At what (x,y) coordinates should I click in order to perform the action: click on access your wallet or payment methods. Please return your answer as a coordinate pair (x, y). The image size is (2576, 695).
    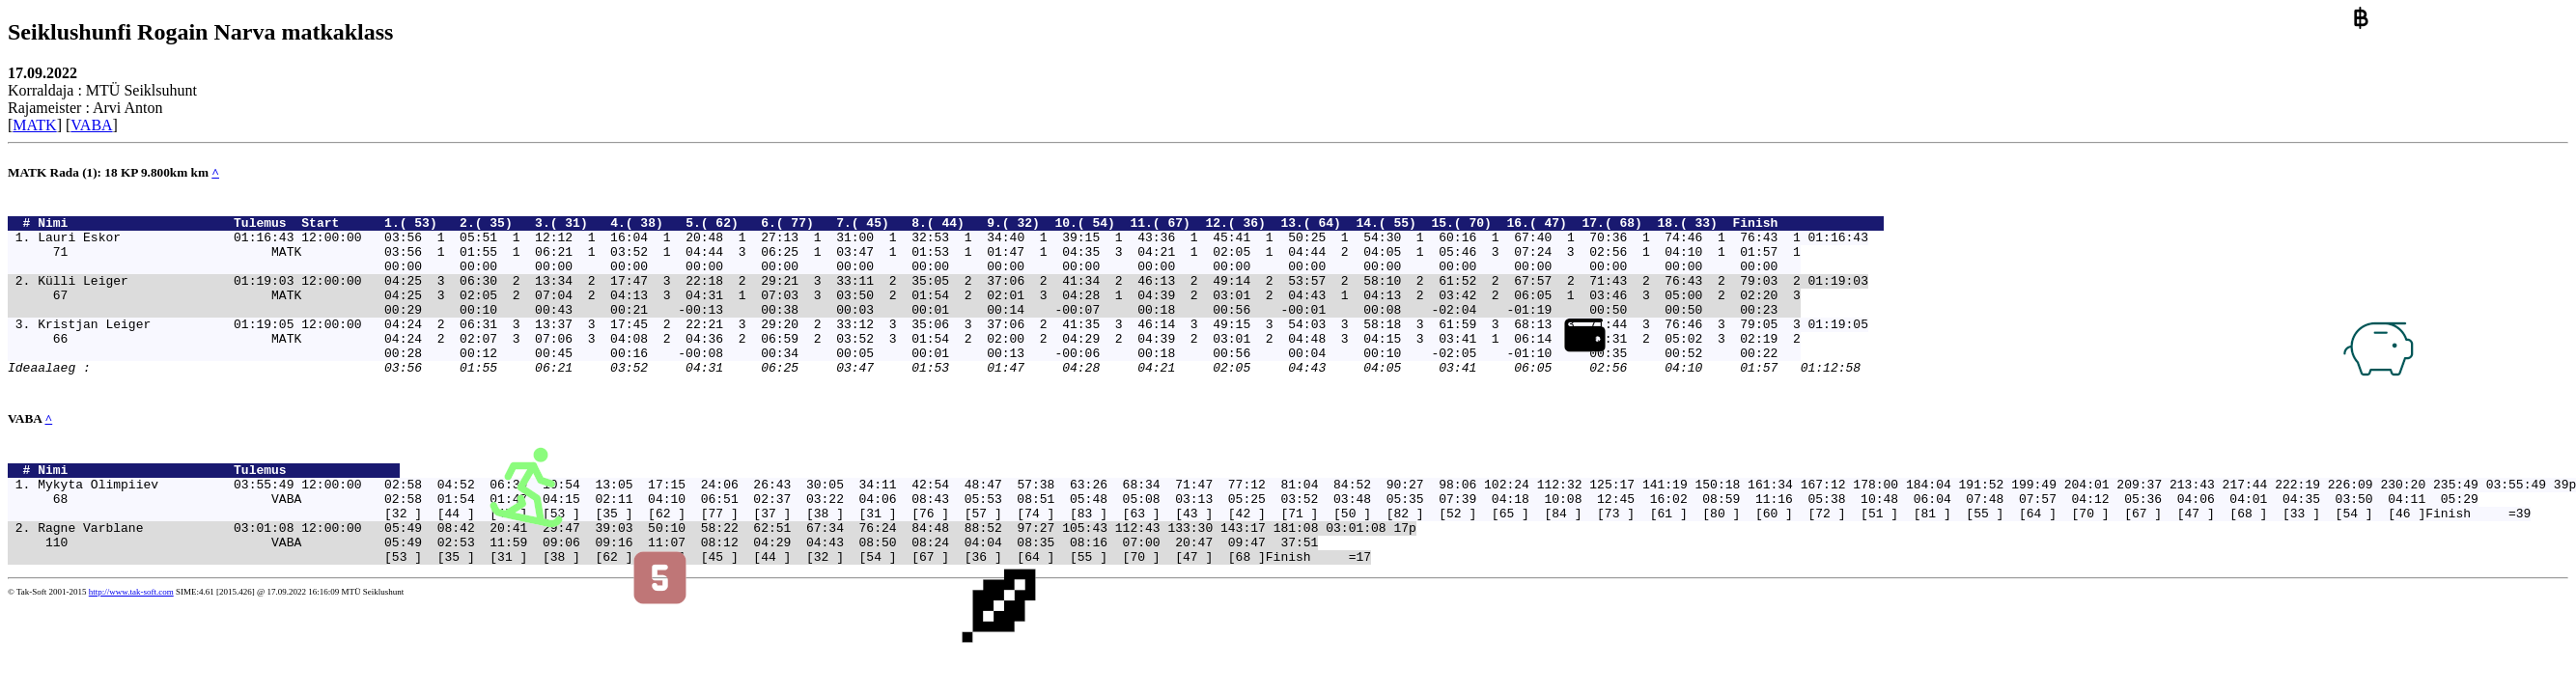
    Looking at the image, I should click on (1584, 336).